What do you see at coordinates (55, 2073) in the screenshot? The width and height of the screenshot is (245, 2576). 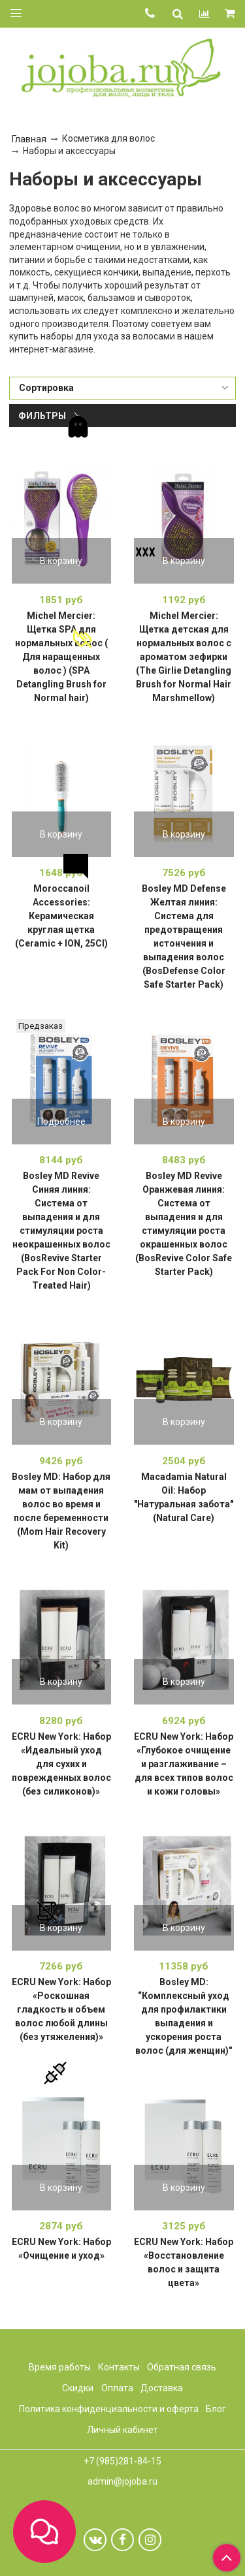 I see `connect or manage device connections` at bounding box center [55, 2073].